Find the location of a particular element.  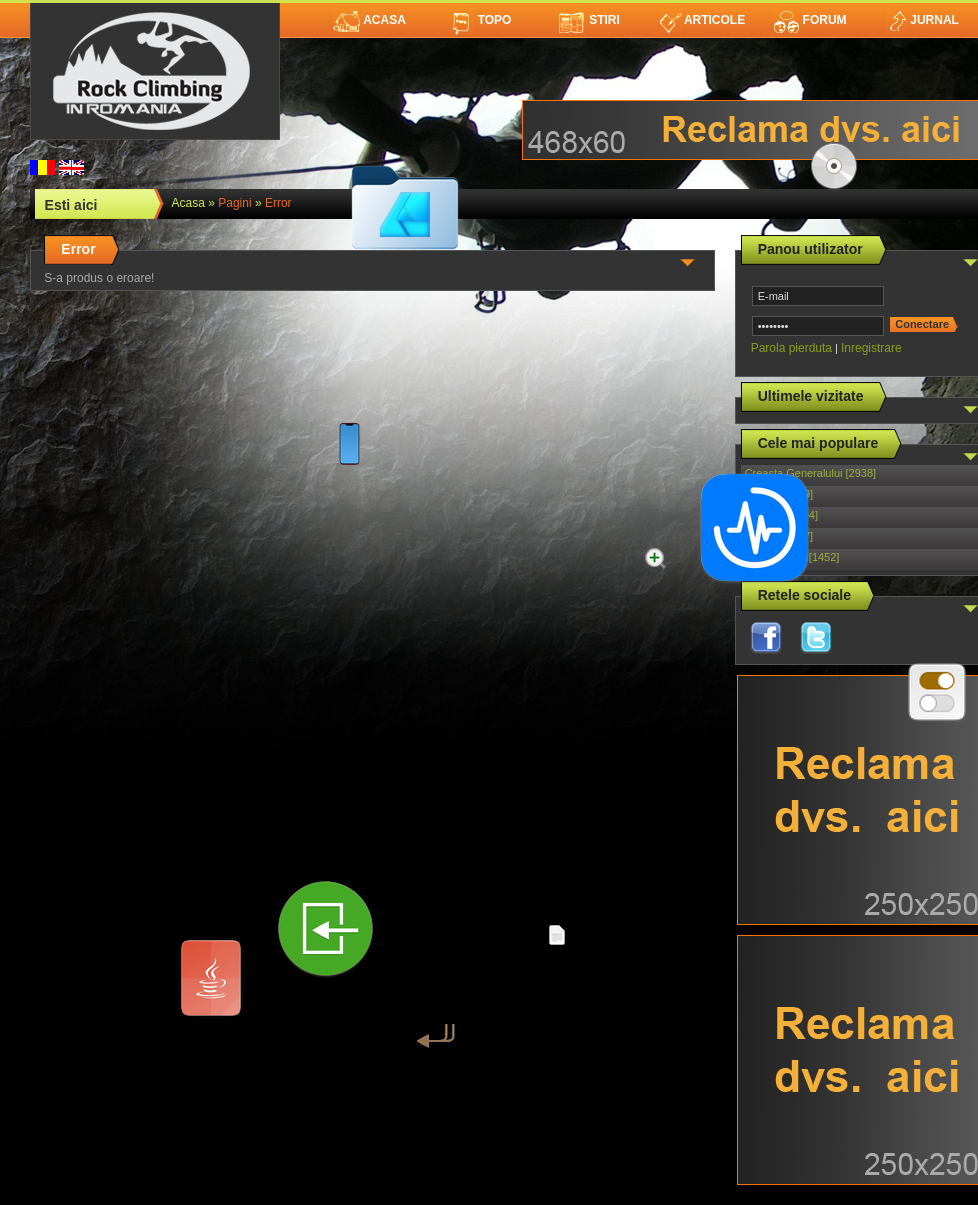

zoom in on the current view is located at coordinates (655, 558).